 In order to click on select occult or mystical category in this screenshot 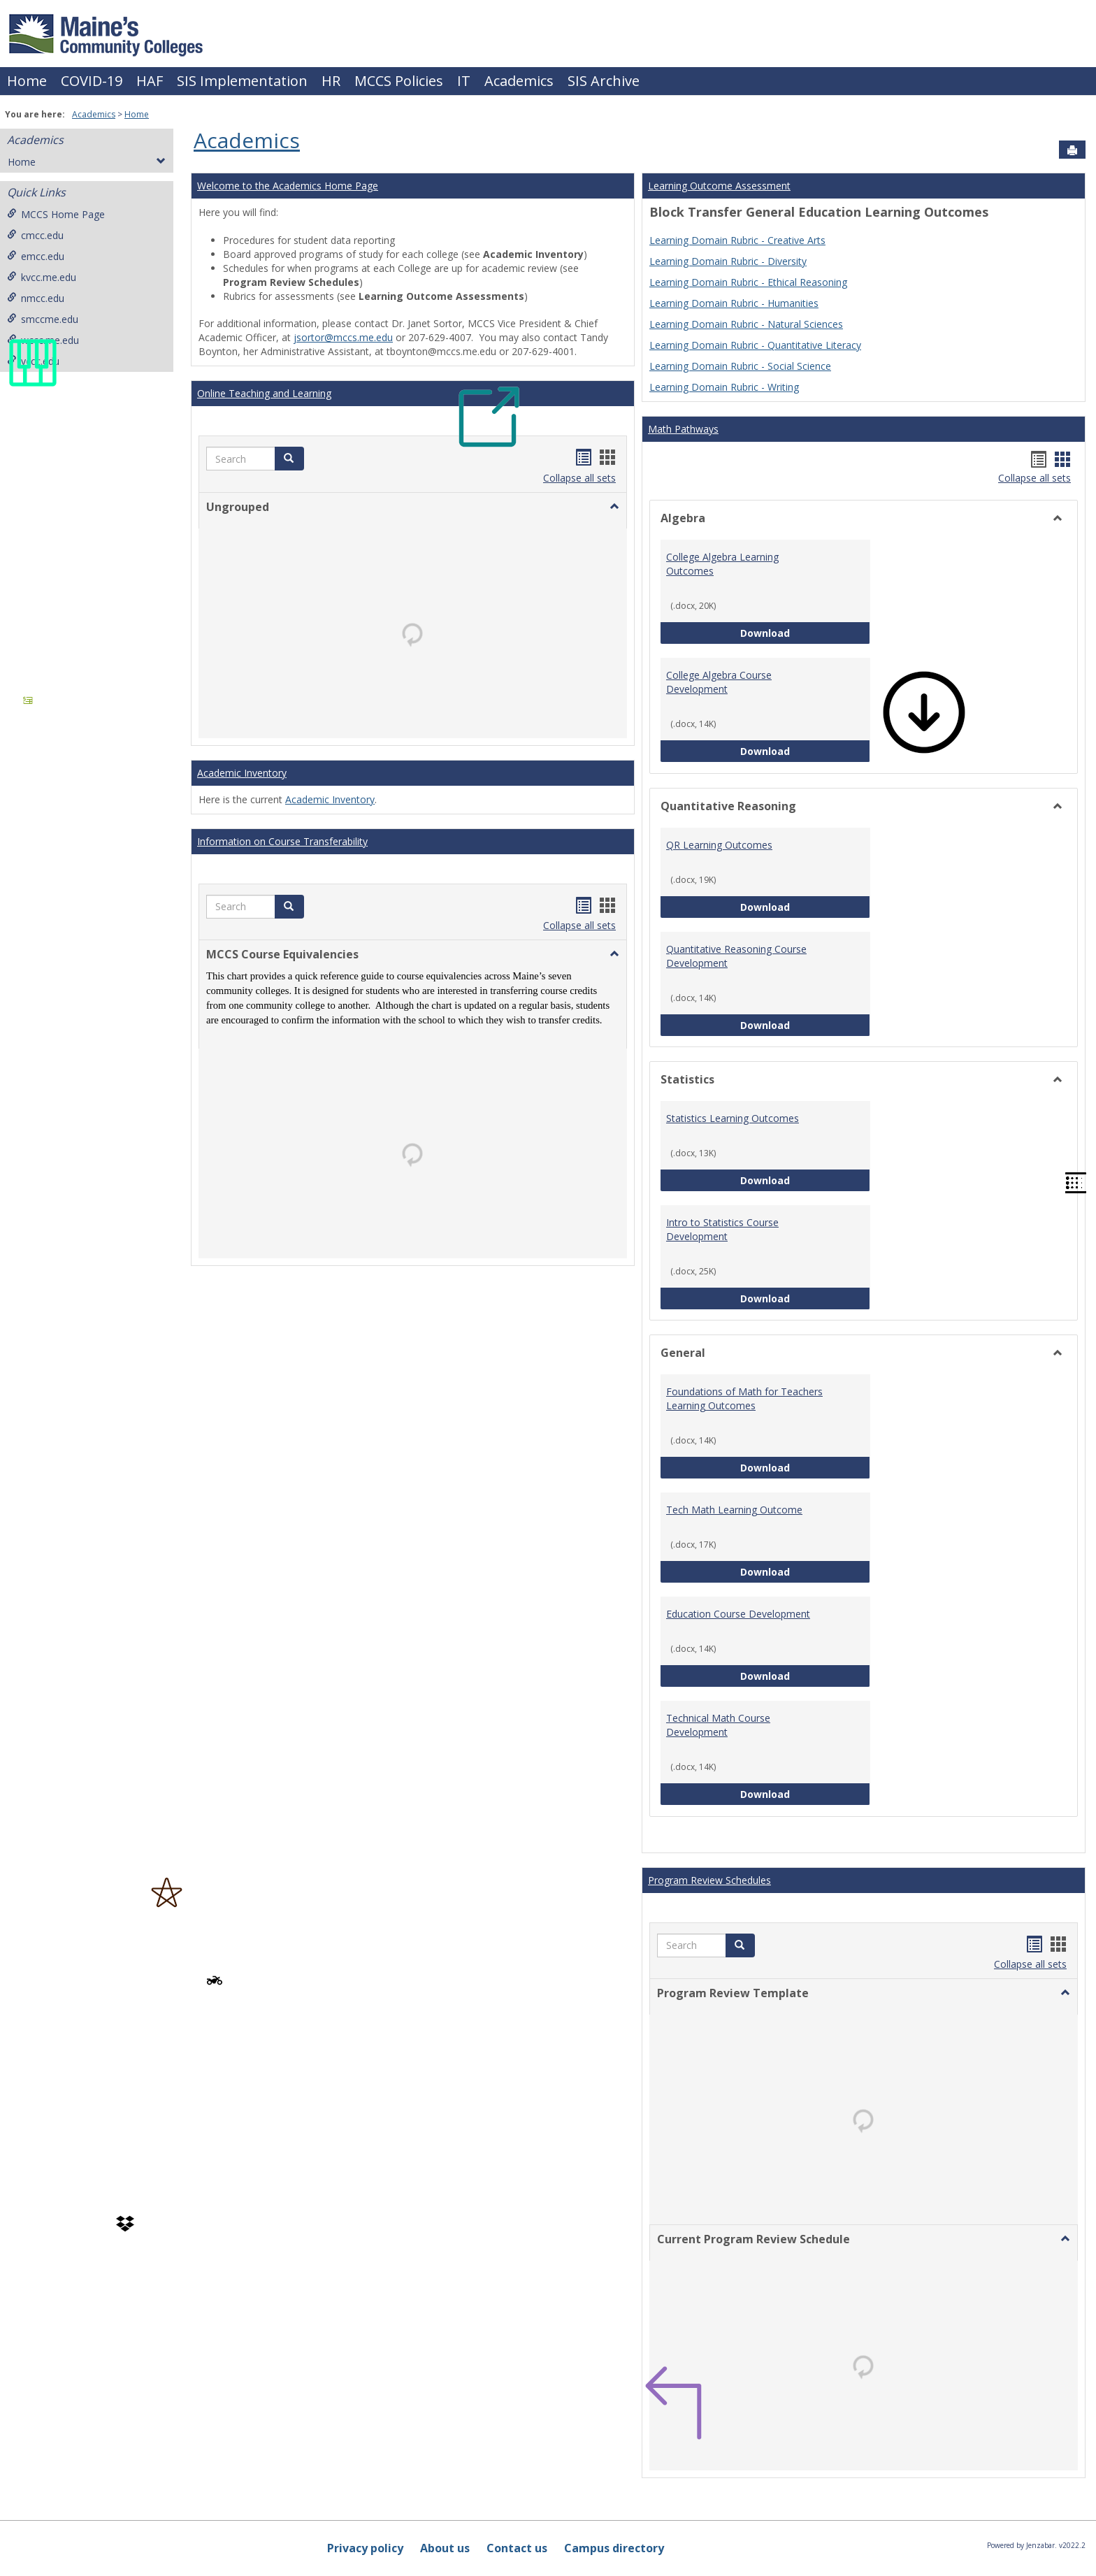, I will do `click(166, 1894)`.